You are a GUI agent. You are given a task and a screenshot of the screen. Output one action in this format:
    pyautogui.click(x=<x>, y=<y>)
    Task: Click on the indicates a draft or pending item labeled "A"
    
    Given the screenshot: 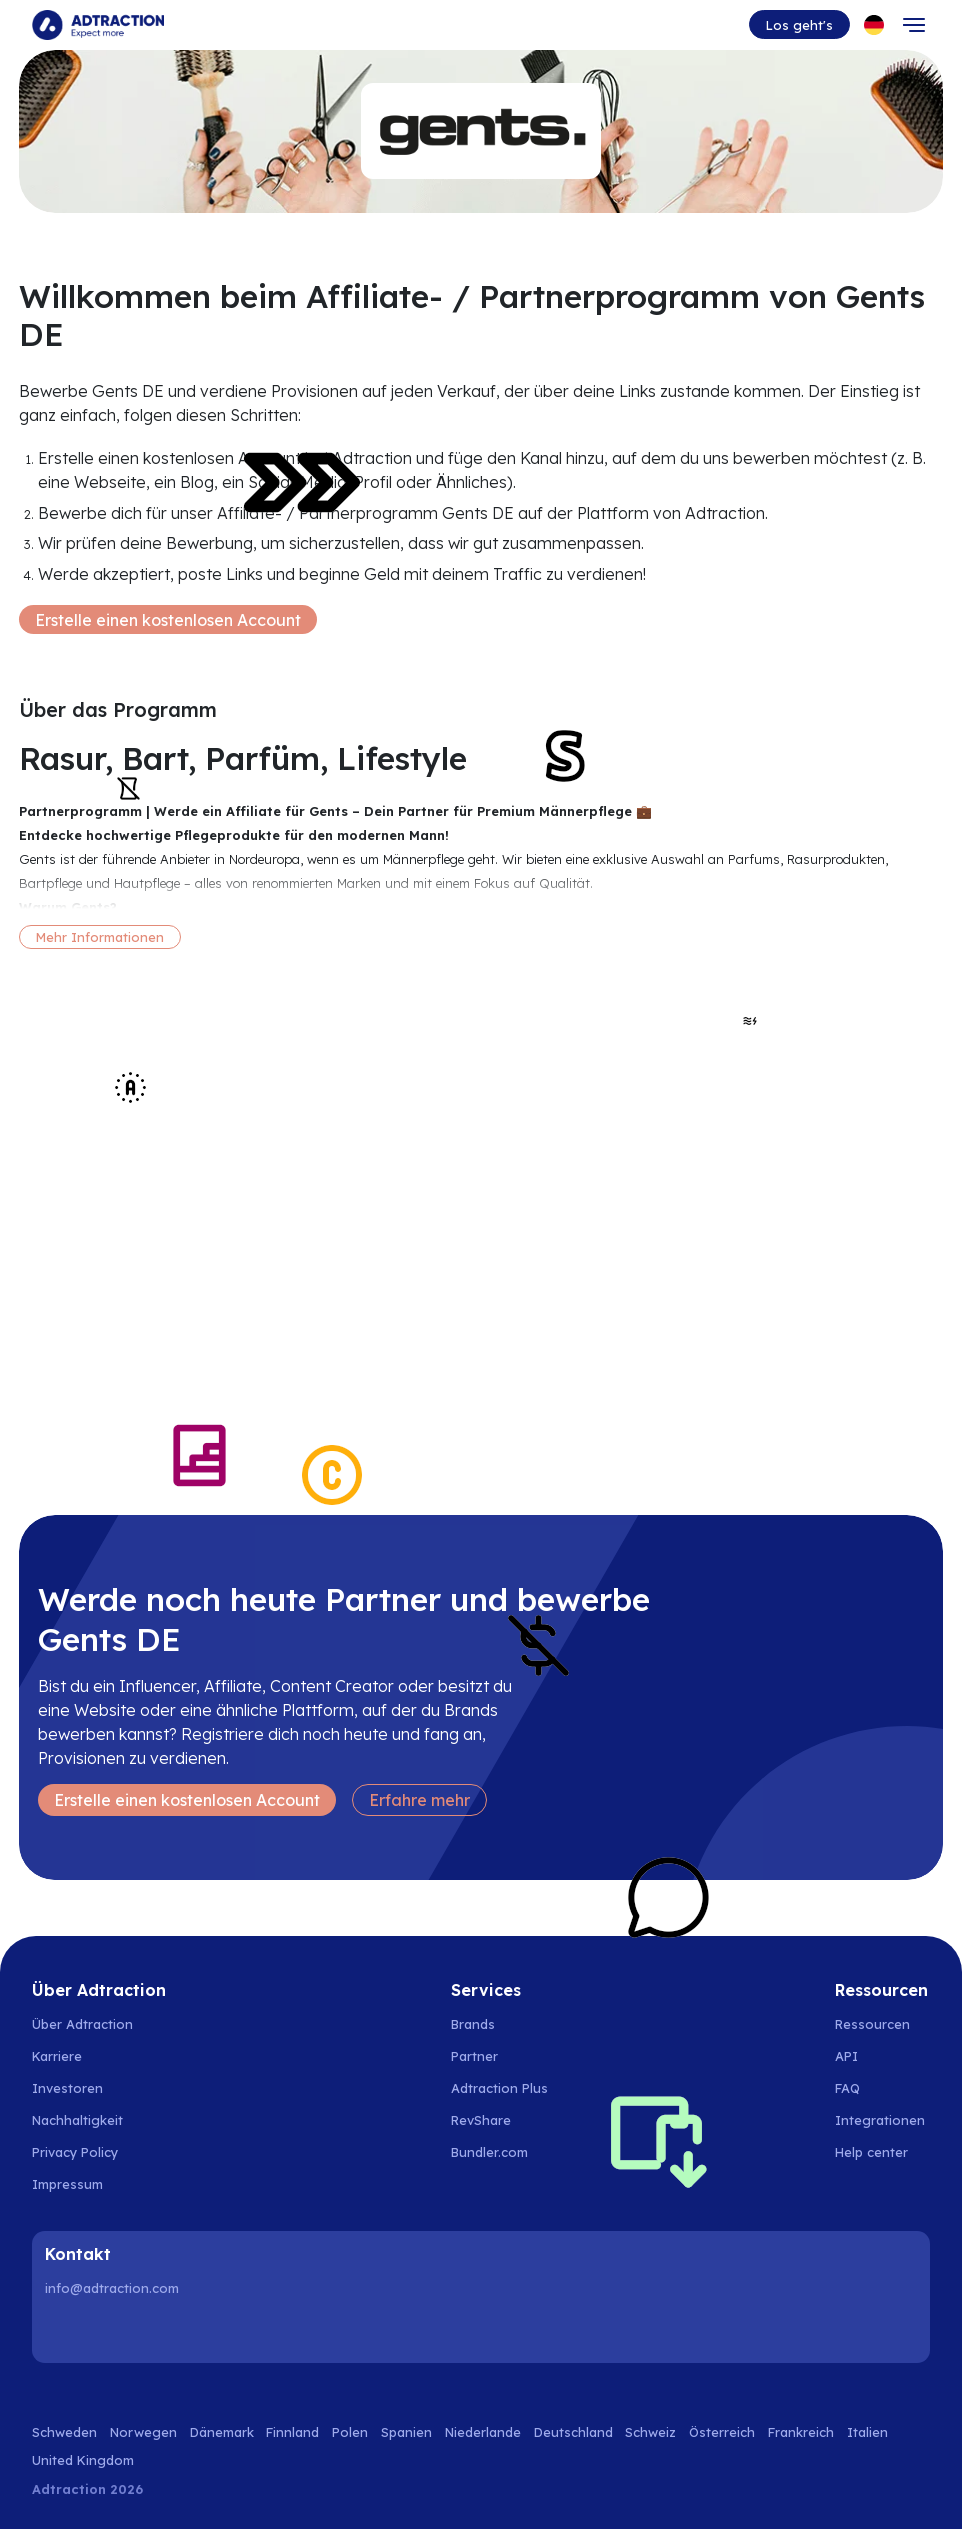 What is the action you would take?
    pyautogui.click(x=130, y=1087)
    